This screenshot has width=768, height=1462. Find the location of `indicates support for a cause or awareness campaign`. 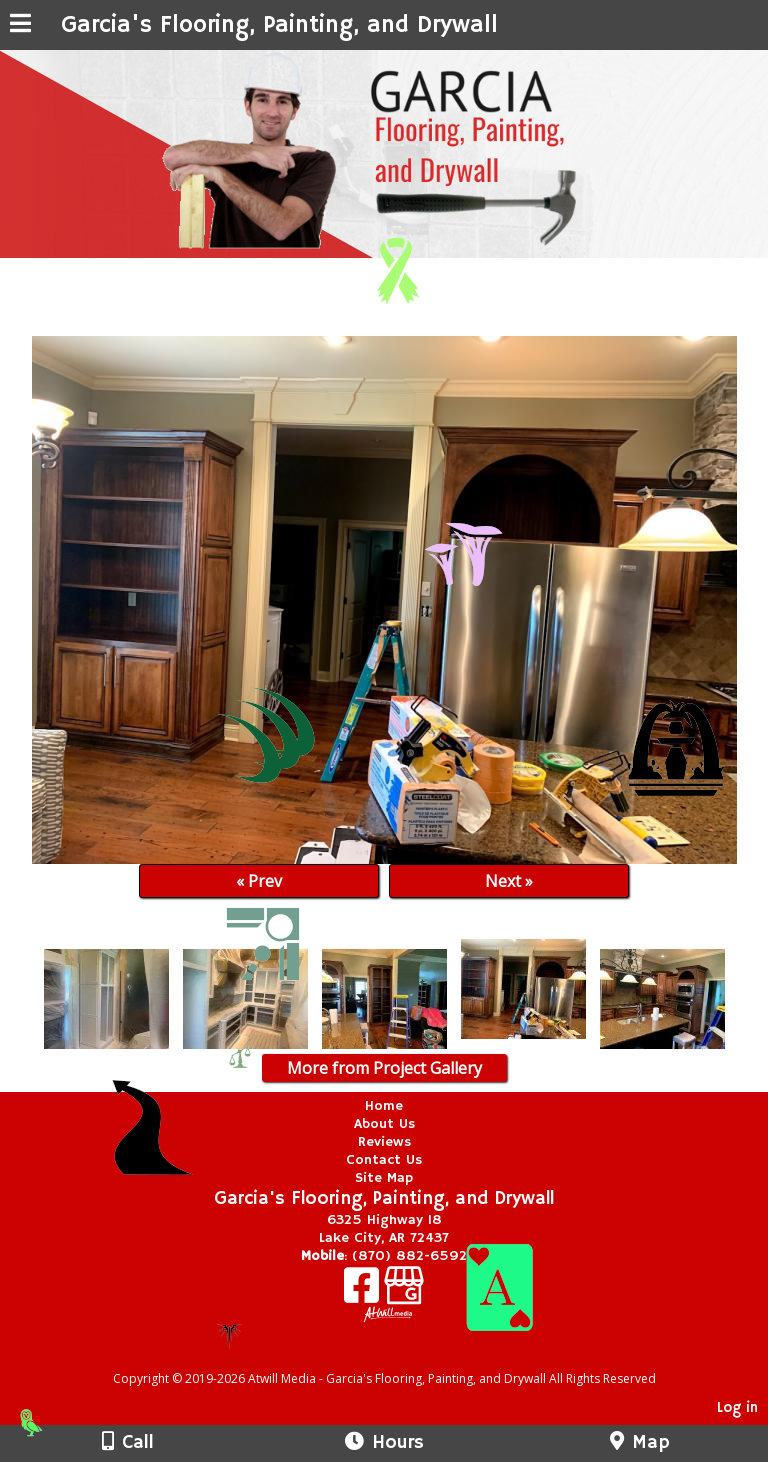

indicates support for a cause or awareness campaign is located at coordinates (397, 271).